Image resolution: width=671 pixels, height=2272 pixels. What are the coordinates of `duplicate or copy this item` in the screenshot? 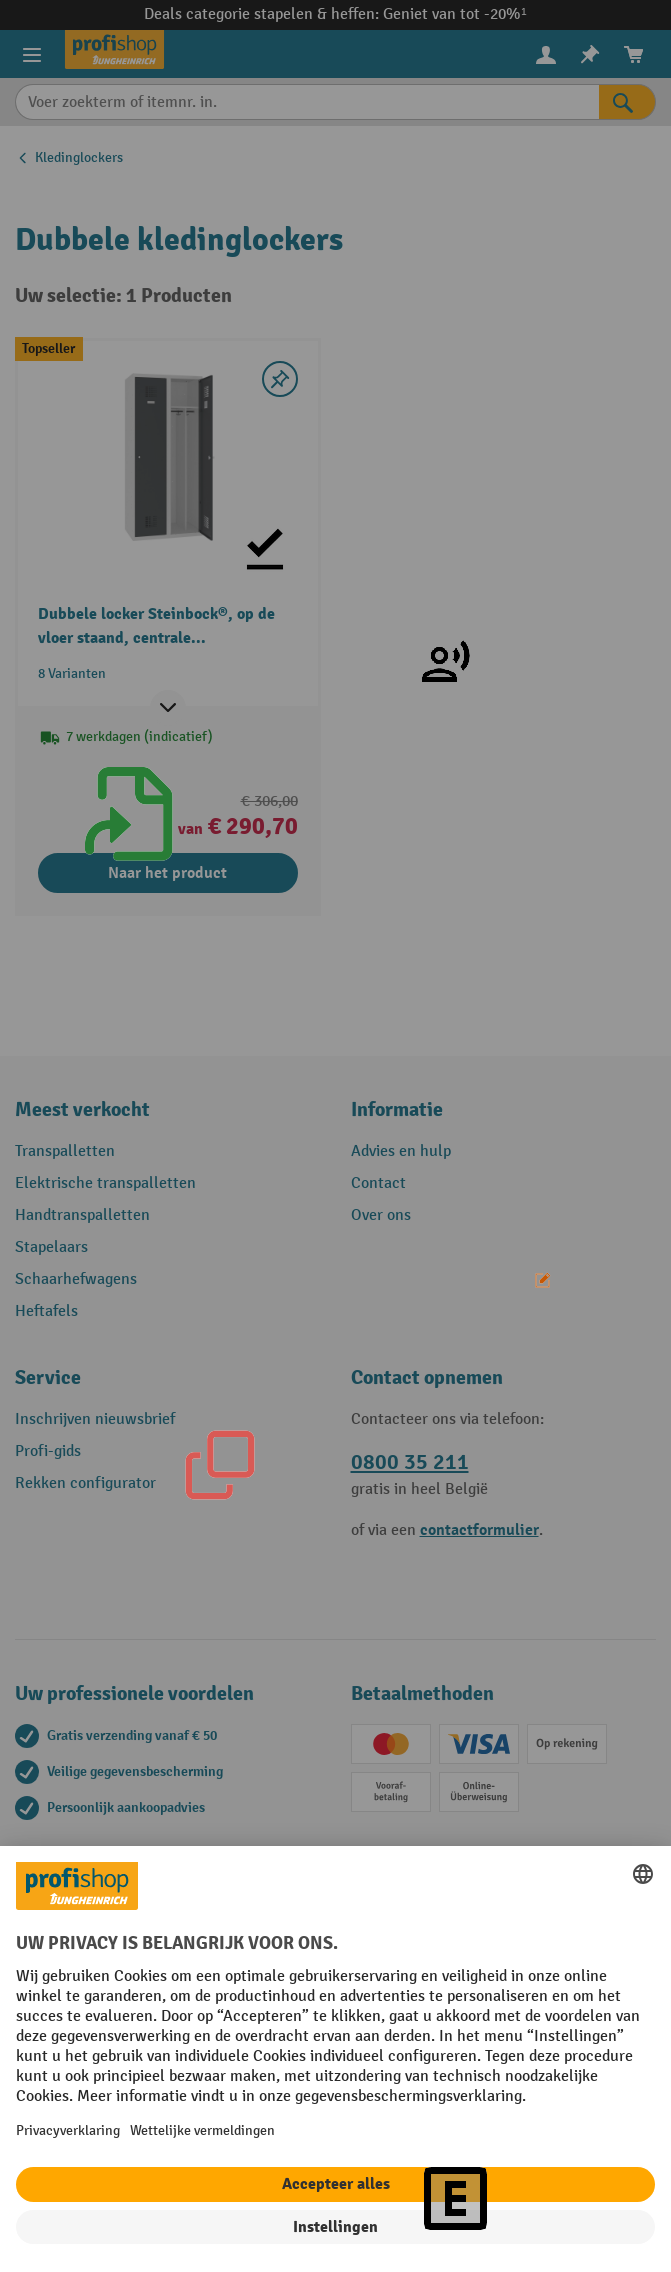 It's located at (220, 1465).